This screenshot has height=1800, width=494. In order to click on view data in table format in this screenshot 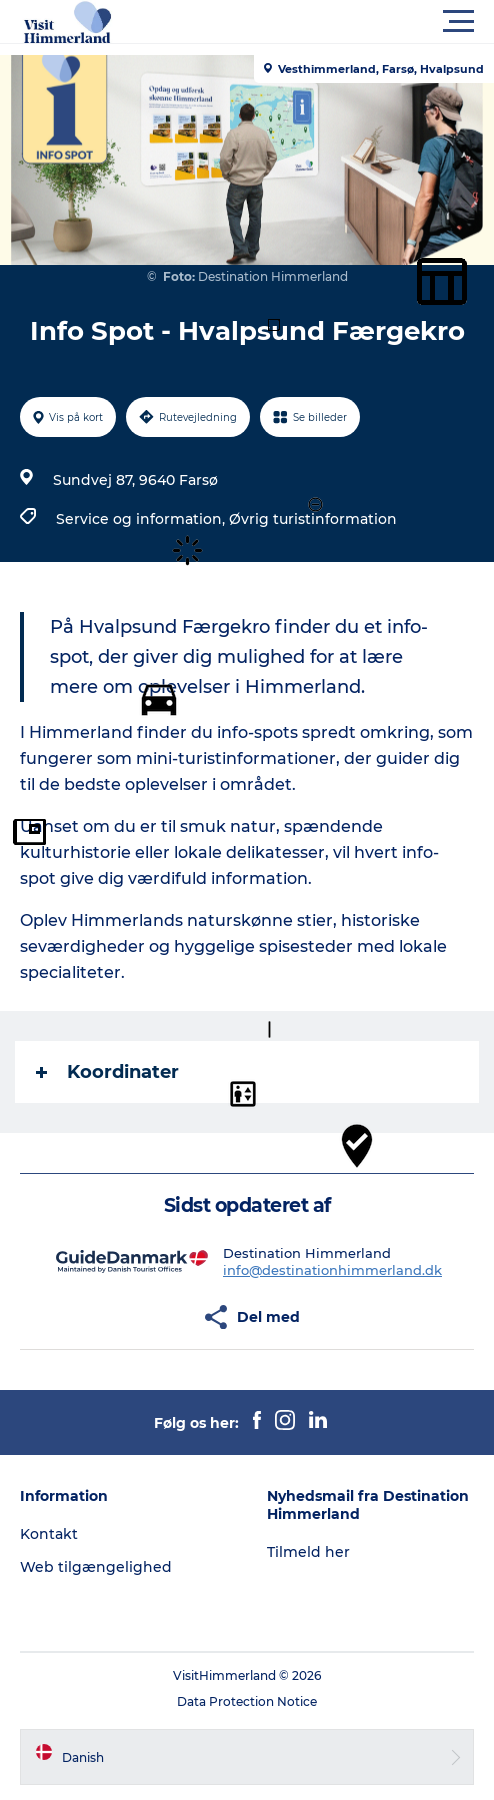, I will do `click(440, 281)`.